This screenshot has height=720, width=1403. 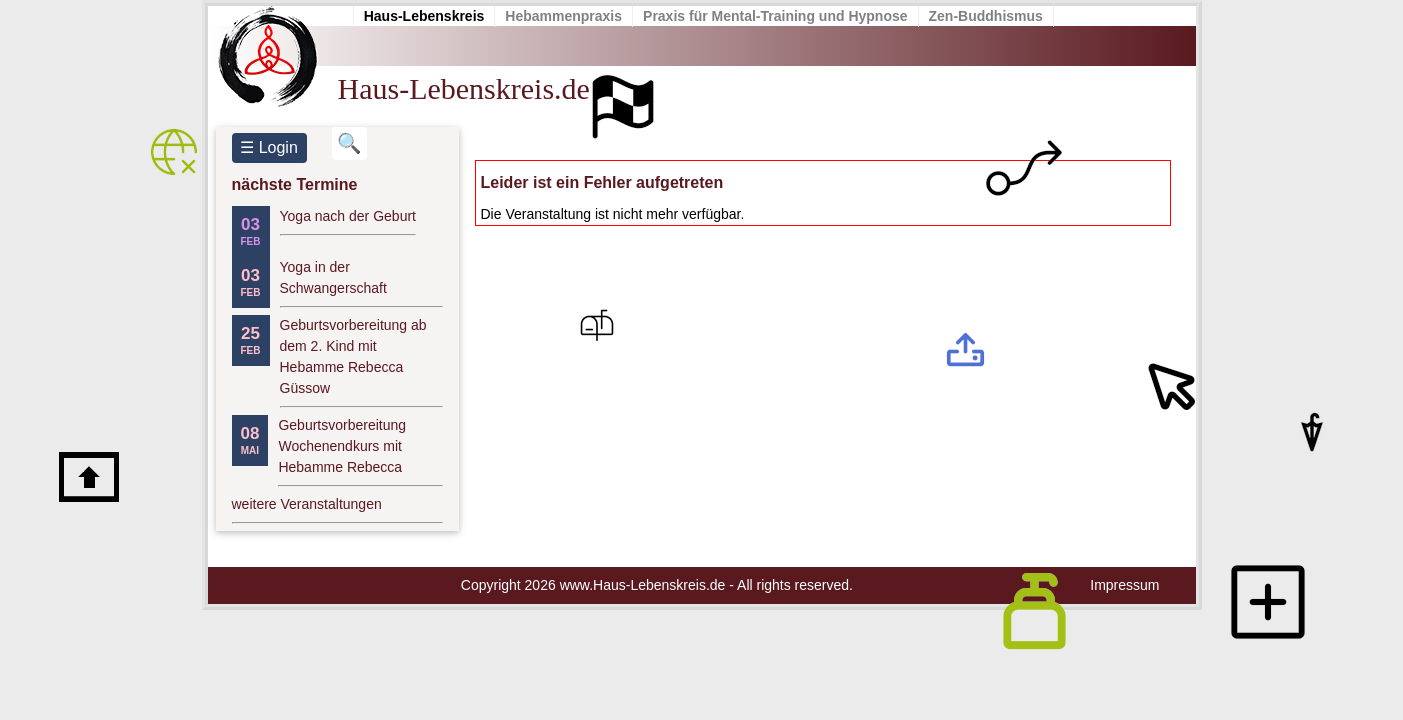 What do you see at coordinates (1171, 386) in the screenshot?
I see `indicates cursor or pointer mode` at bounding box center [1171, 386].